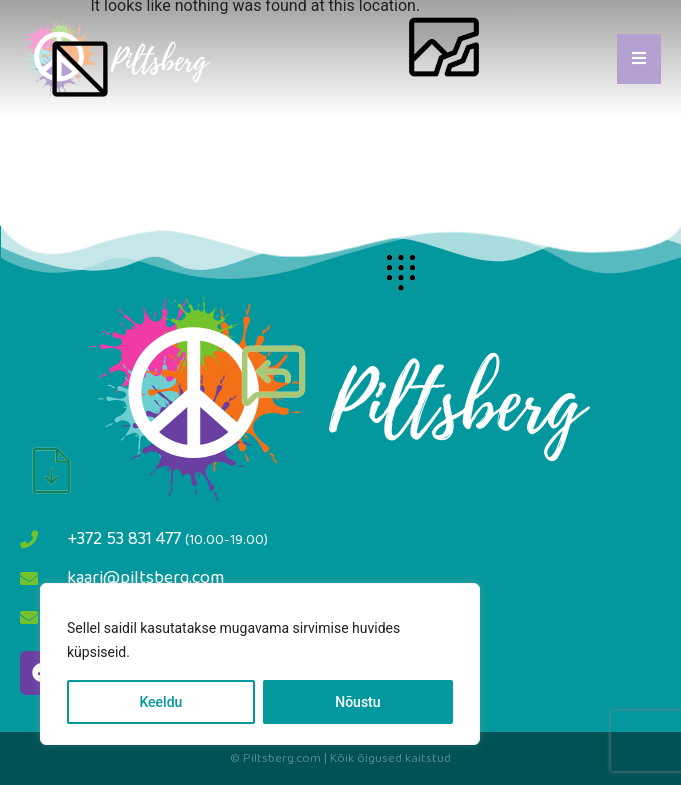 The width and height of the screenshot is (681, 785). I want to click on reply to a message, so click(273, 374).